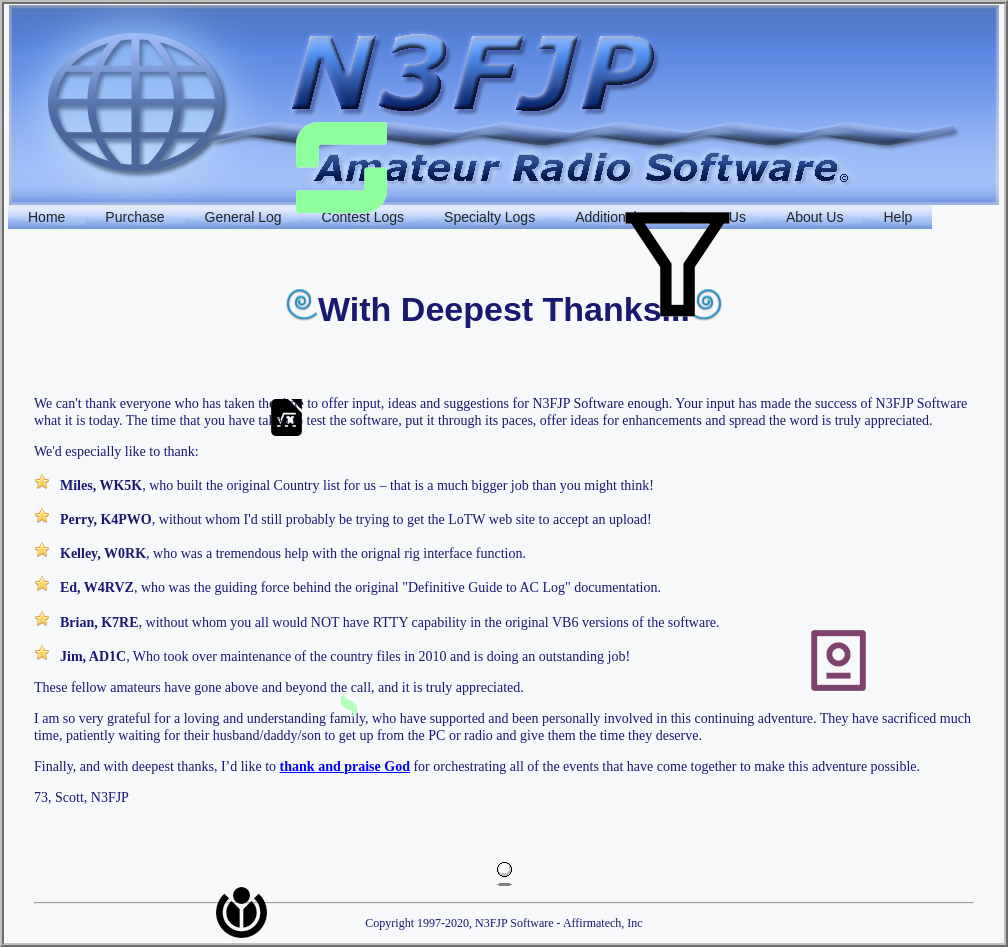 Image resolution: width=1008 pixels, height=947 pixels. I want to click on visit the Wikimedia Foundation website, so click(241, 912).